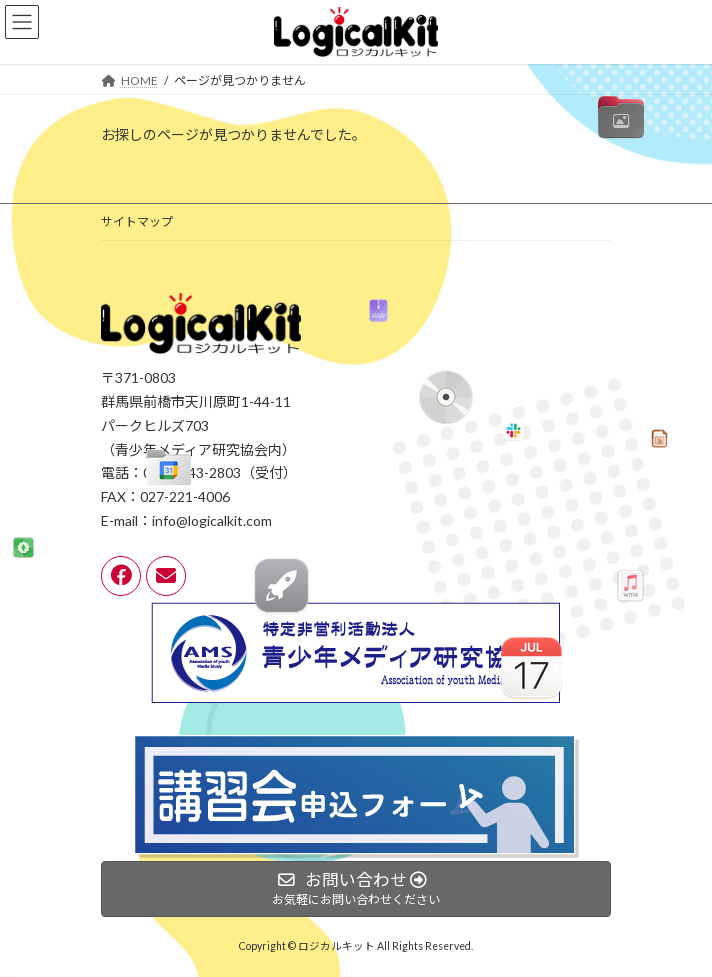  What do you see at coordinates (281, 586) in the screenshot?
I see `access startup and login session preferences` at bounding box center [281, 586].